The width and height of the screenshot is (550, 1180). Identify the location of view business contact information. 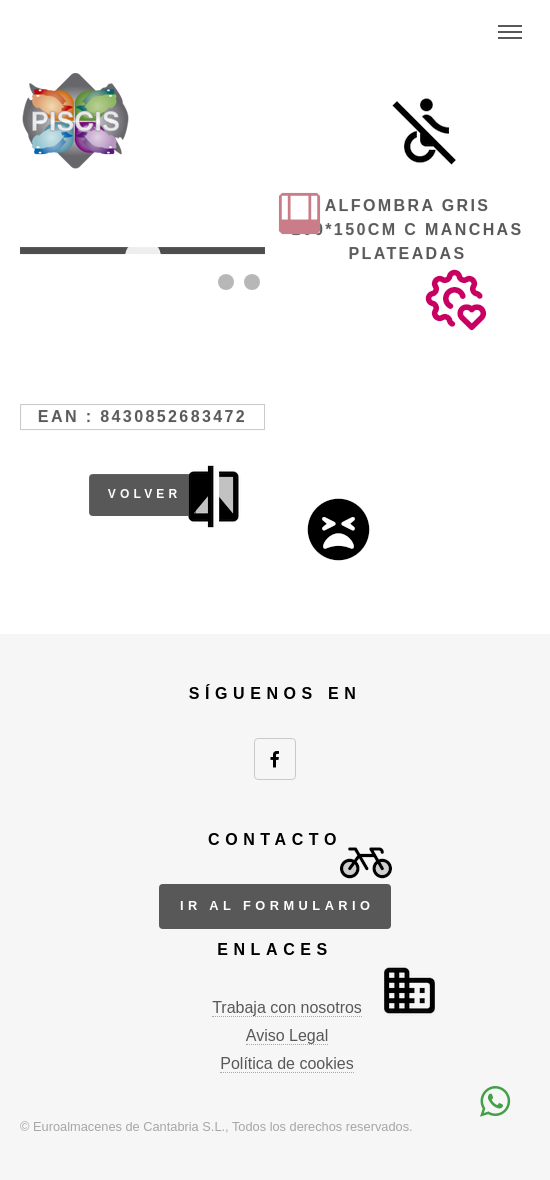
(409, 990).